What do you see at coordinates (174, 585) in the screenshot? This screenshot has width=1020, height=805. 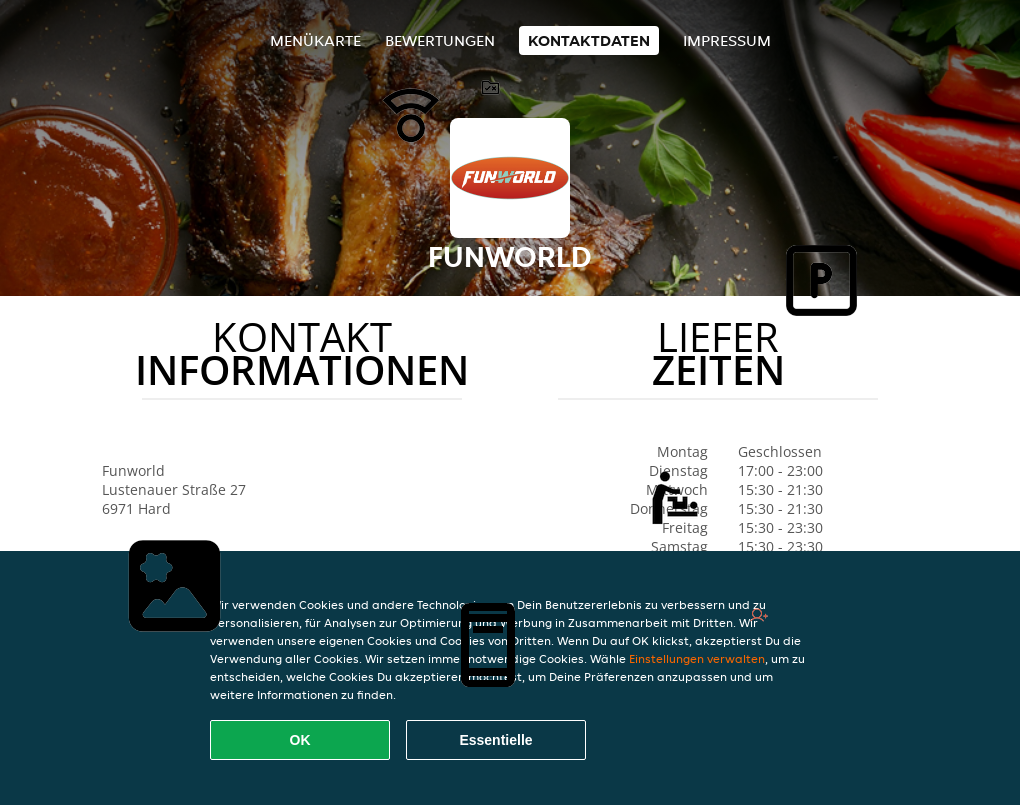 I see `access a media channel for sharing images and videos` at bounding box center [174, 585].